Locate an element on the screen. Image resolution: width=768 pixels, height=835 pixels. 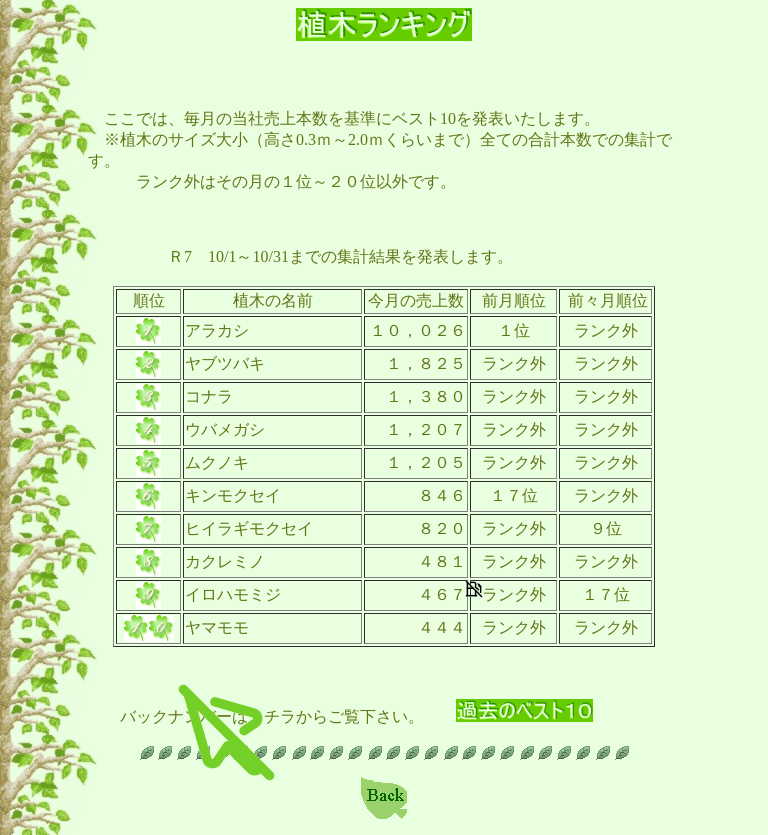
cursor or pointer interaction disabled is located at coordinates (226, 732).